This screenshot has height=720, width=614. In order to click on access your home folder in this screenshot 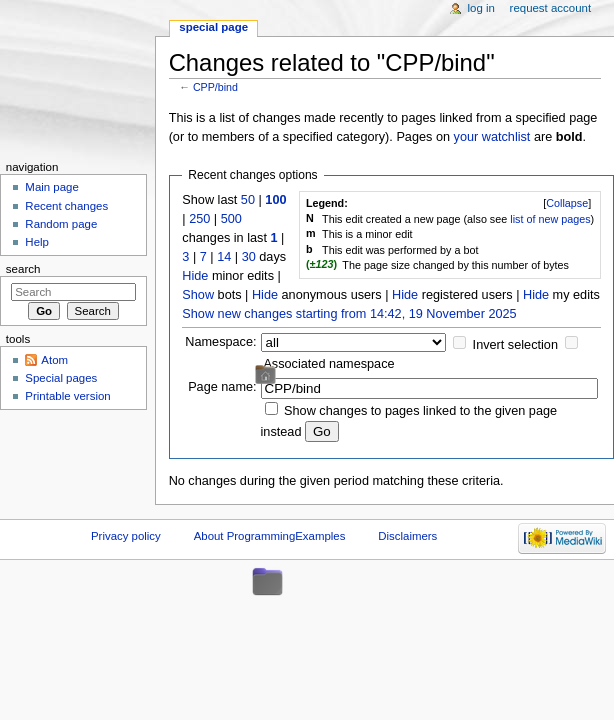, I will do `click(265, 374)`.